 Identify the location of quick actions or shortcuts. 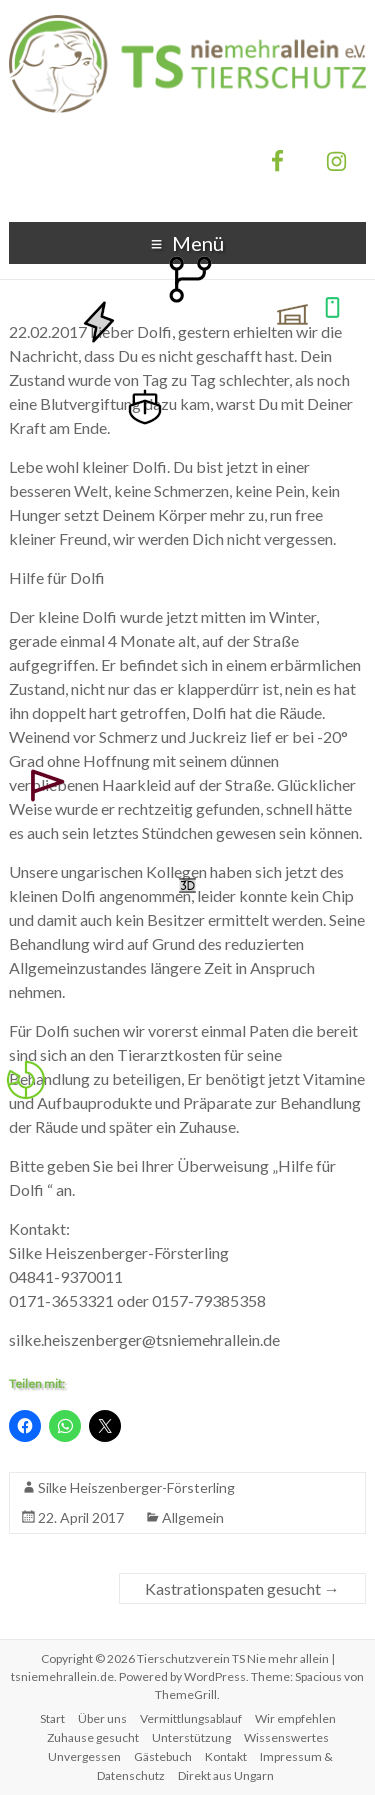
(99, 322).